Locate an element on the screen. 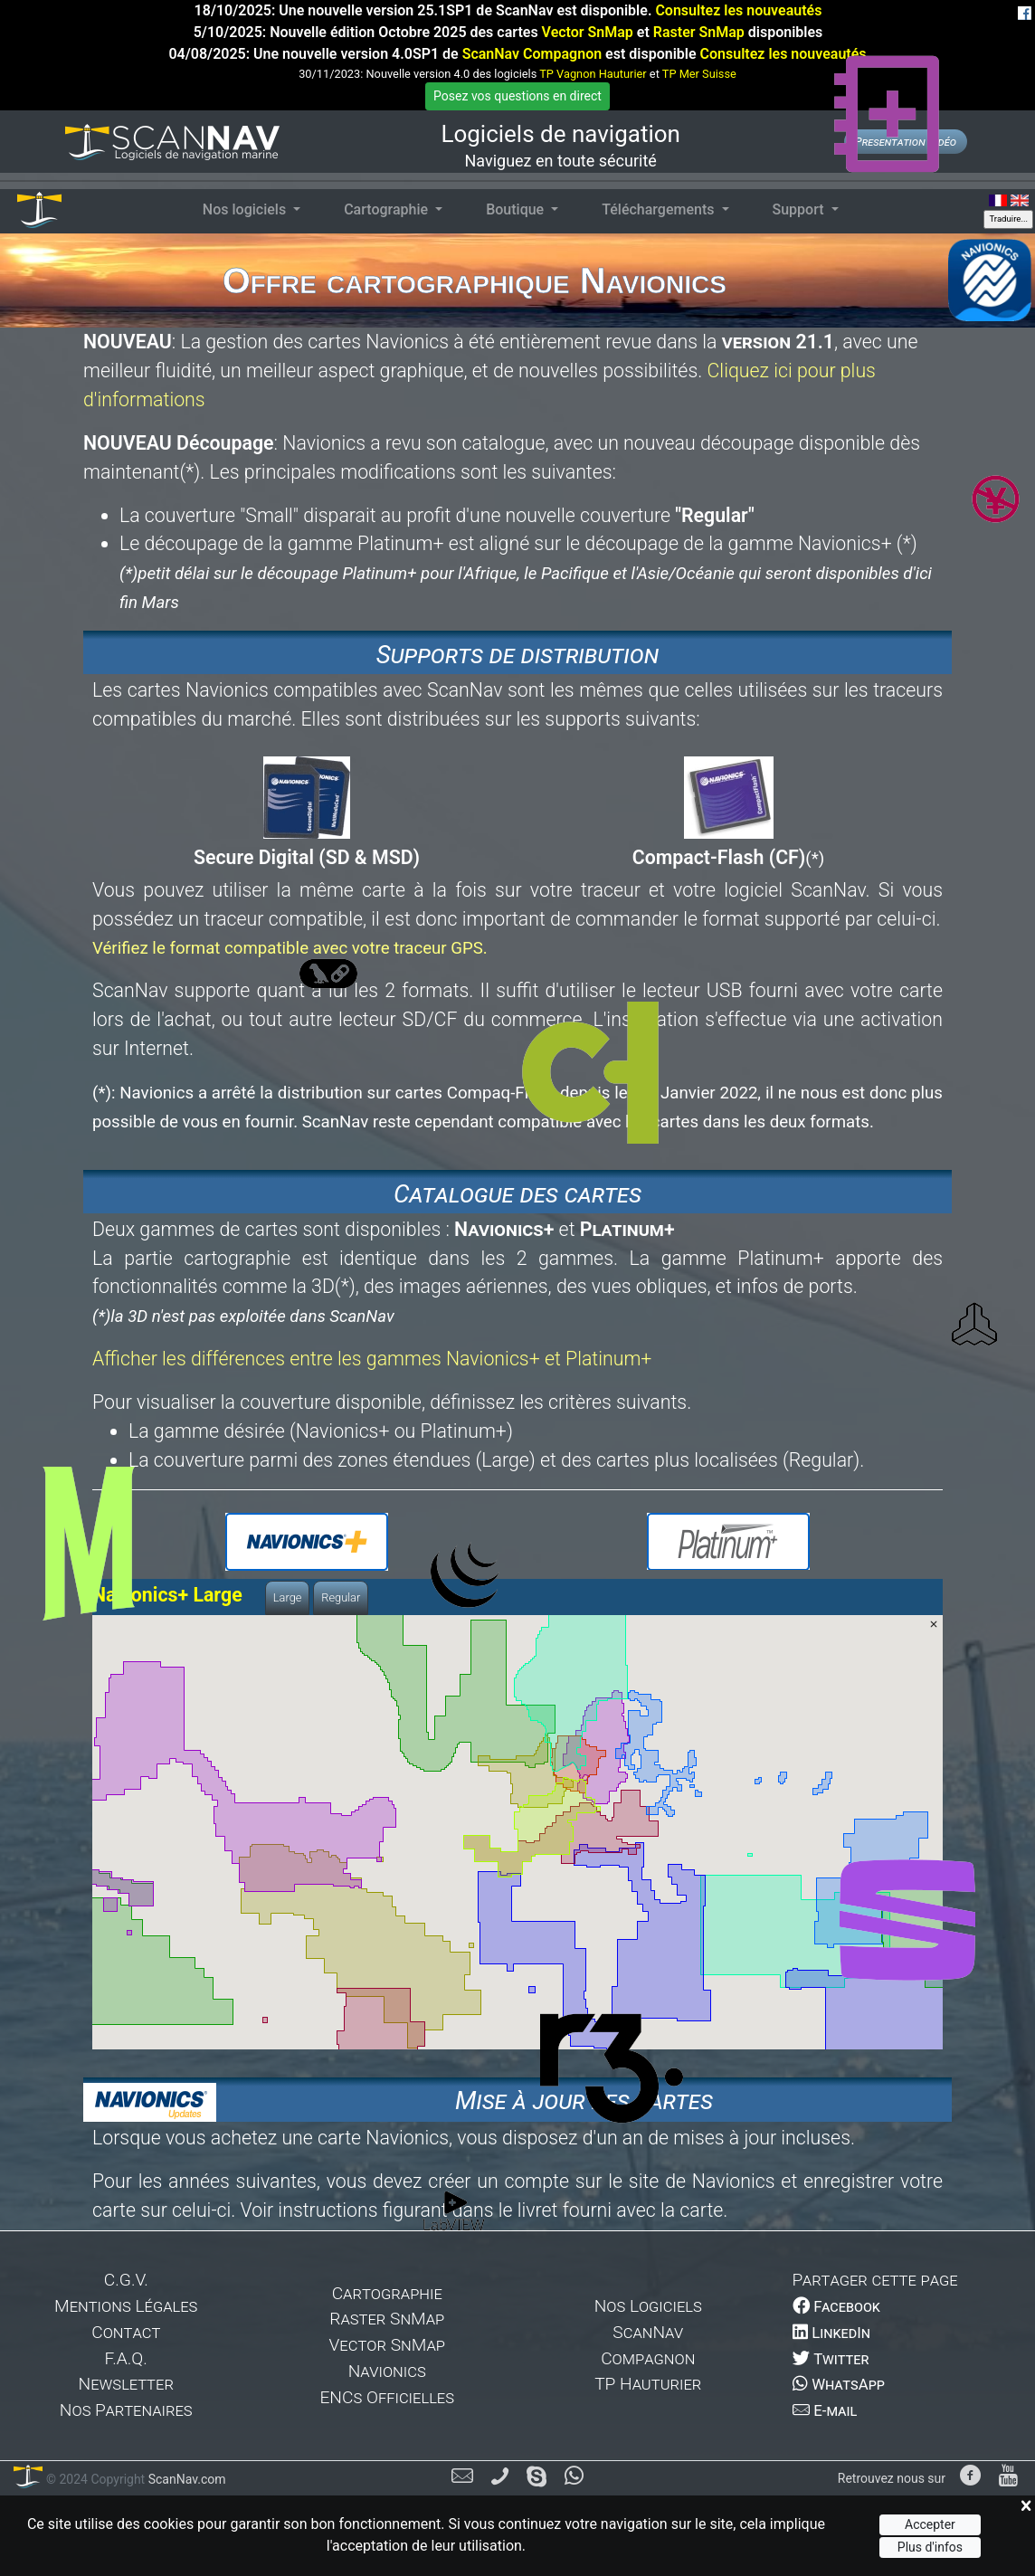 Image resolution: width=1035 pixels, height=2576 pixels. open LabVIEW application is located at coordinates (453, 2210).